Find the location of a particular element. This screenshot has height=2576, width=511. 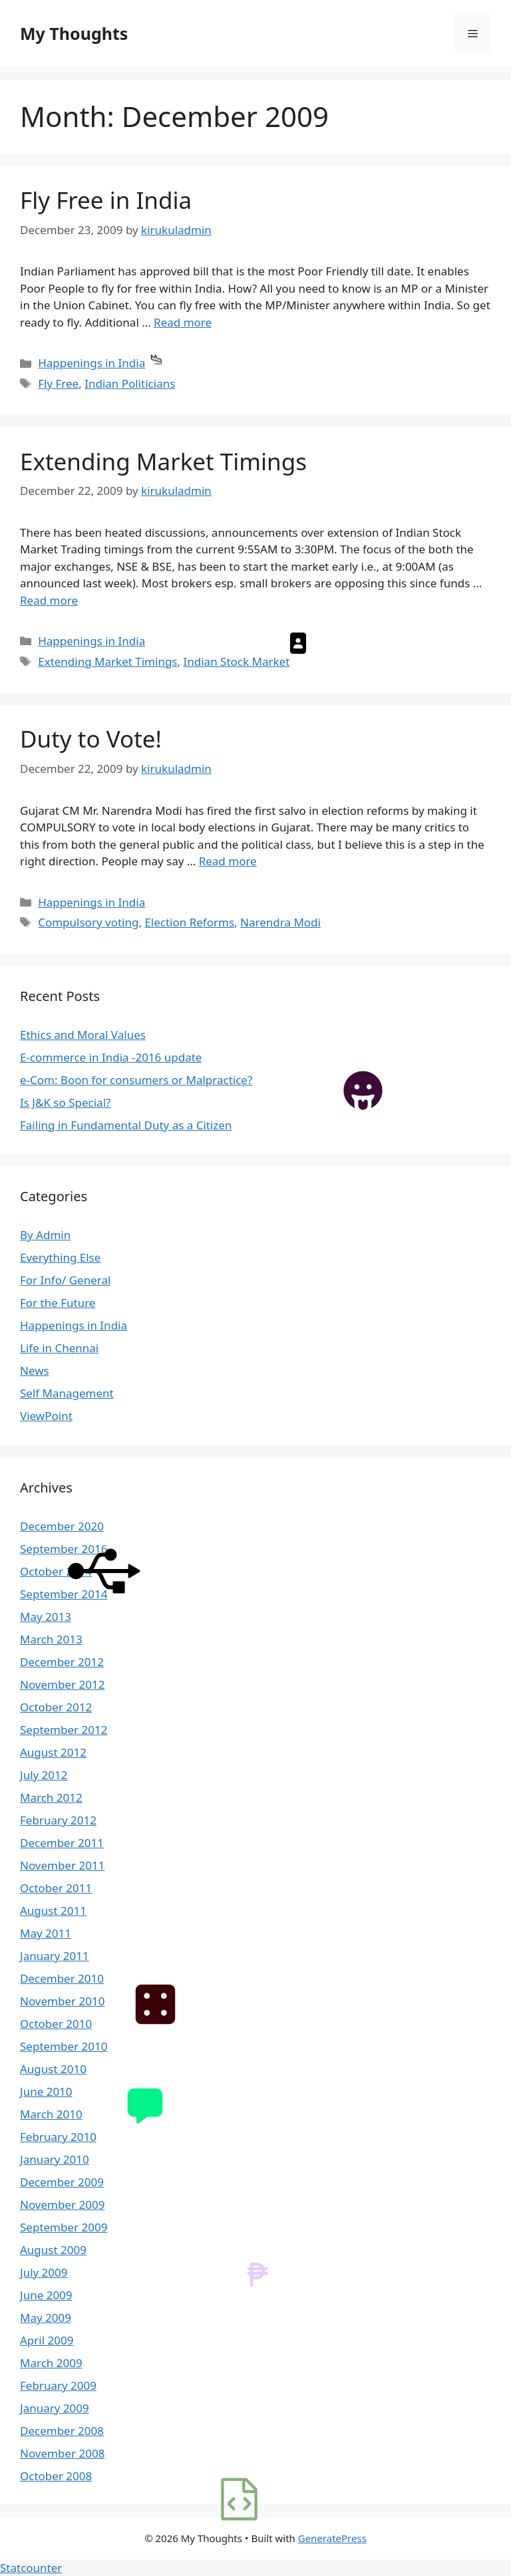

react with a playful or silly emoji is located at coordinates (363, 1090).